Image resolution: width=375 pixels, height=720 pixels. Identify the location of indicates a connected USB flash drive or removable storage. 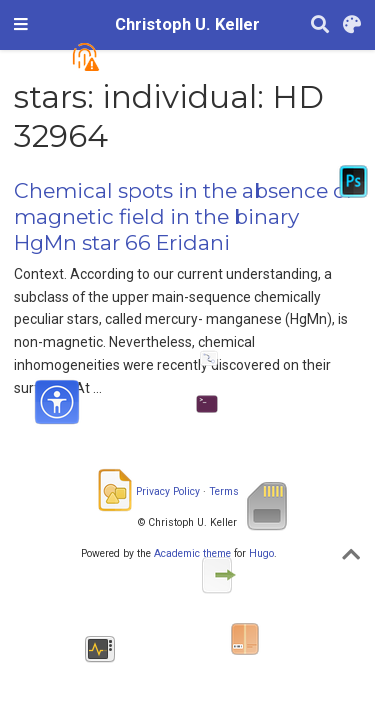
(267, 506).